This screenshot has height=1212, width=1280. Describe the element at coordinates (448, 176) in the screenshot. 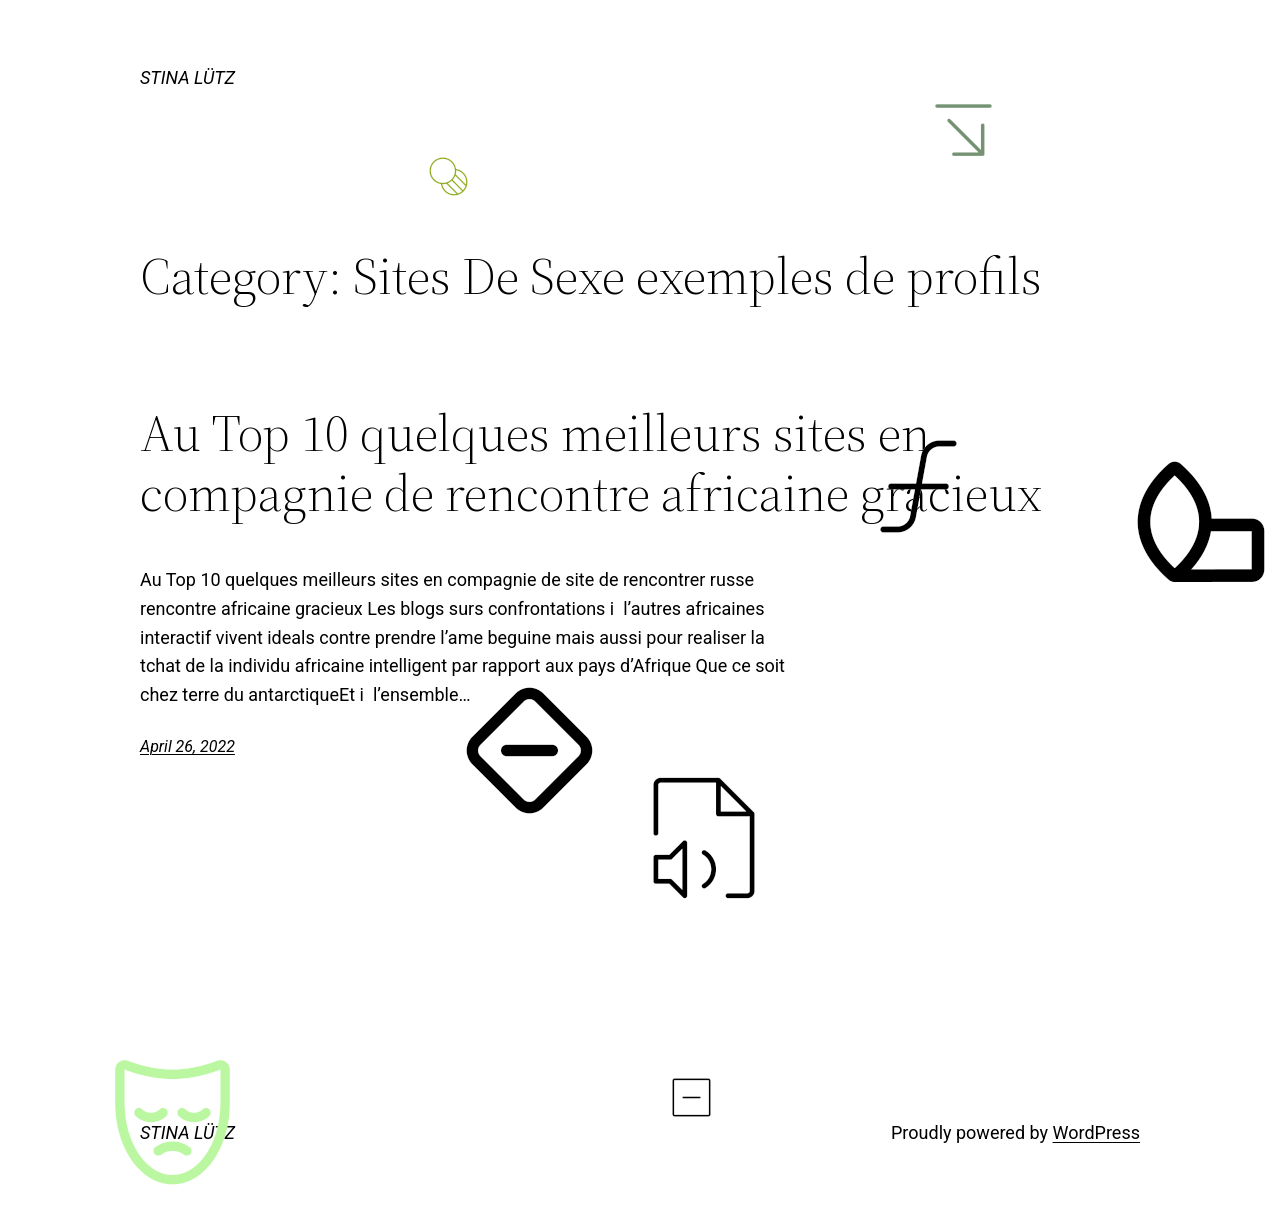

I see `subtract or remove a shape from selection` at that location.